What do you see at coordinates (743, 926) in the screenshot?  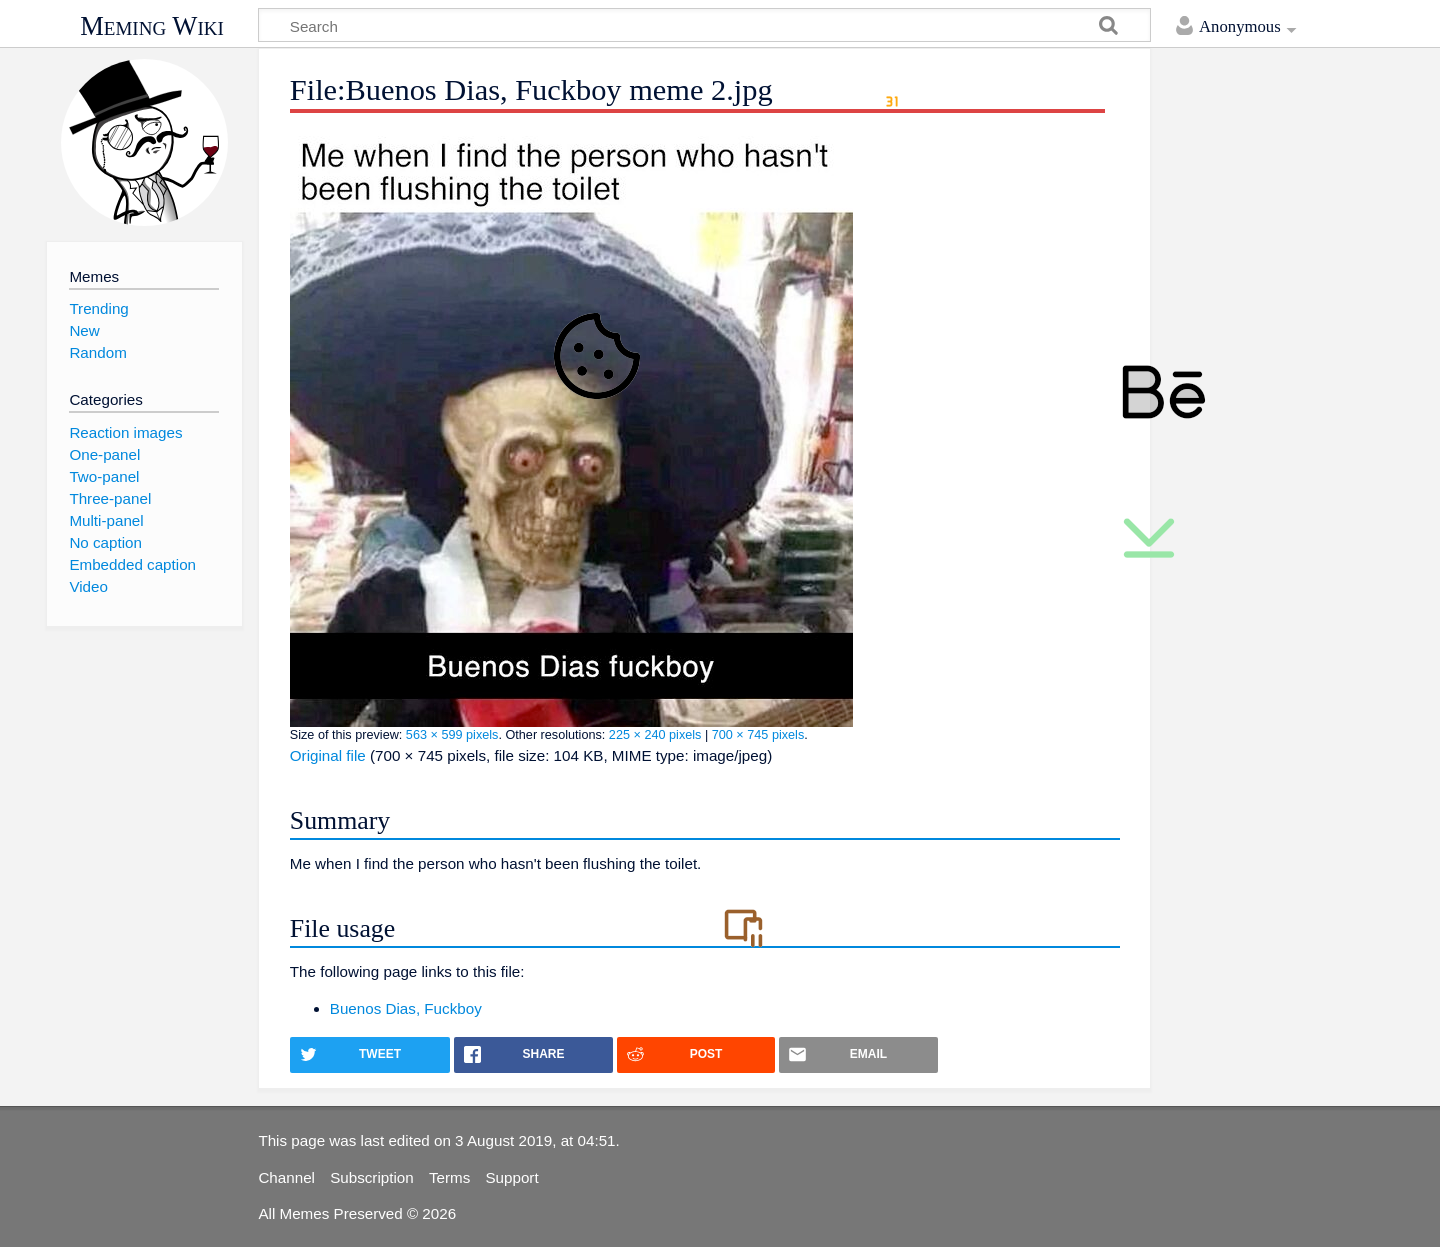 I see `pause syncing across devices` at bounding box center [743, 926].